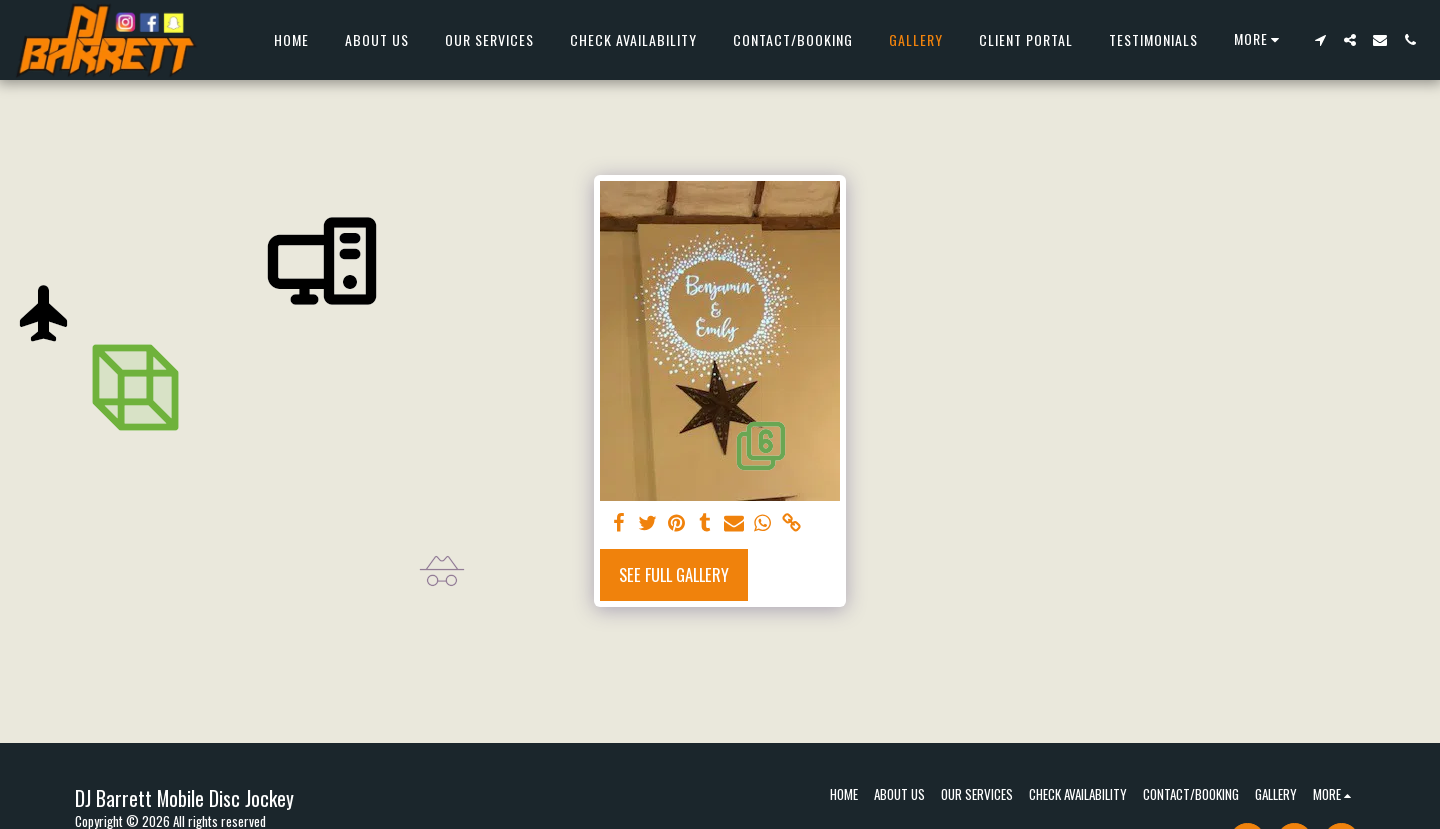 The width and height of the screenshot is (1440, 829). Describe the element at coordinates (322, 261) in the screenshot. I see `access desktop computer settings` at that location.